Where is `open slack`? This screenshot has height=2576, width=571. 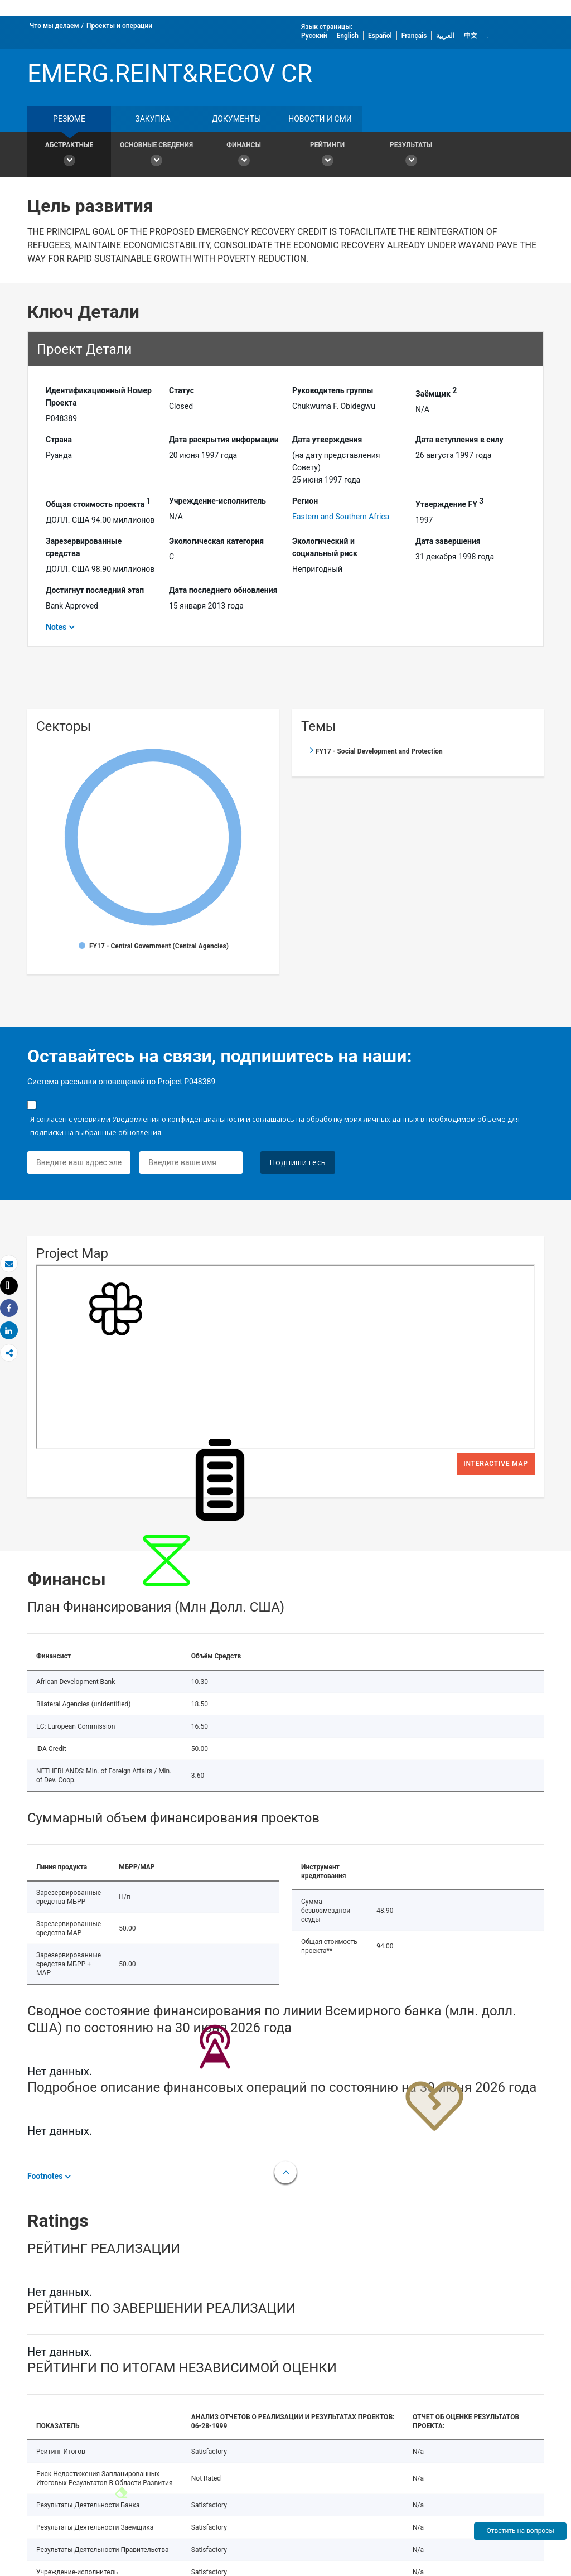
open slack is located at coordinates (115, 1309).